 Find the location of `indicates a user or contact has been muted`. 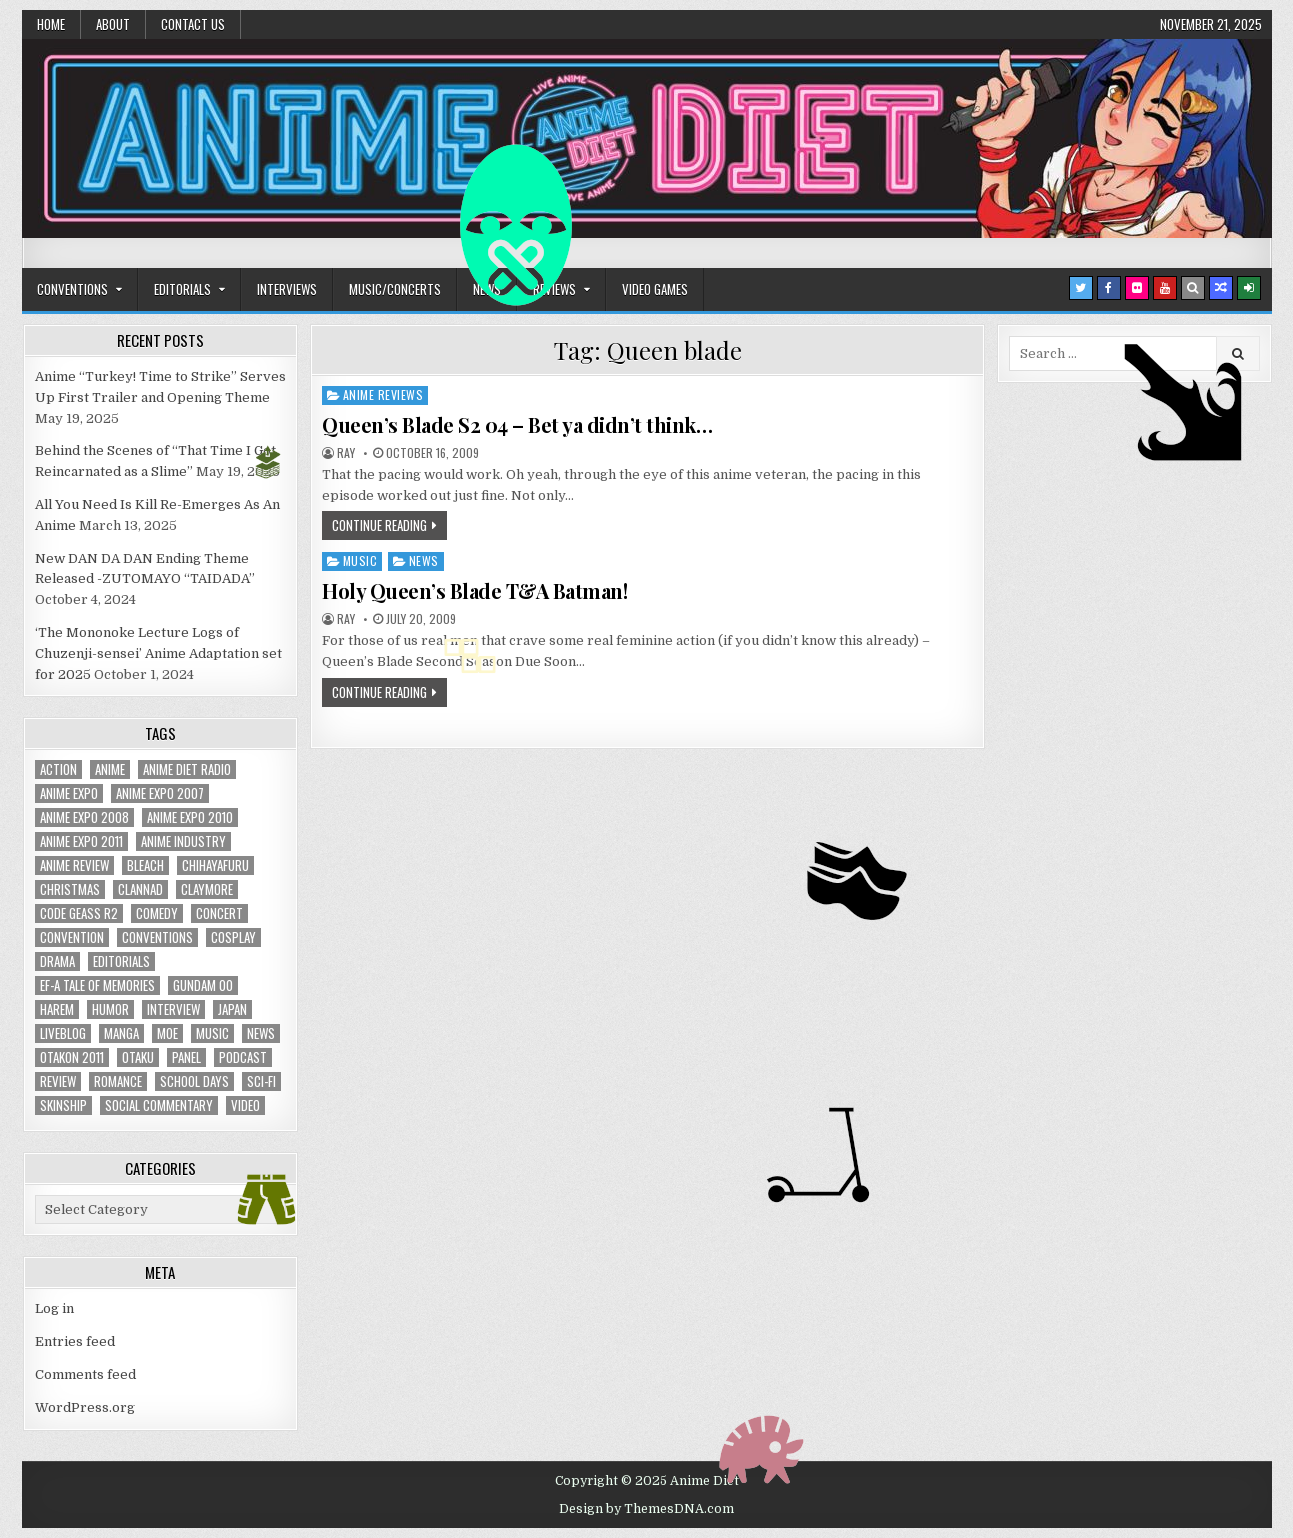

indicates a user or contact has been muted is located at coordinates (516, 225).